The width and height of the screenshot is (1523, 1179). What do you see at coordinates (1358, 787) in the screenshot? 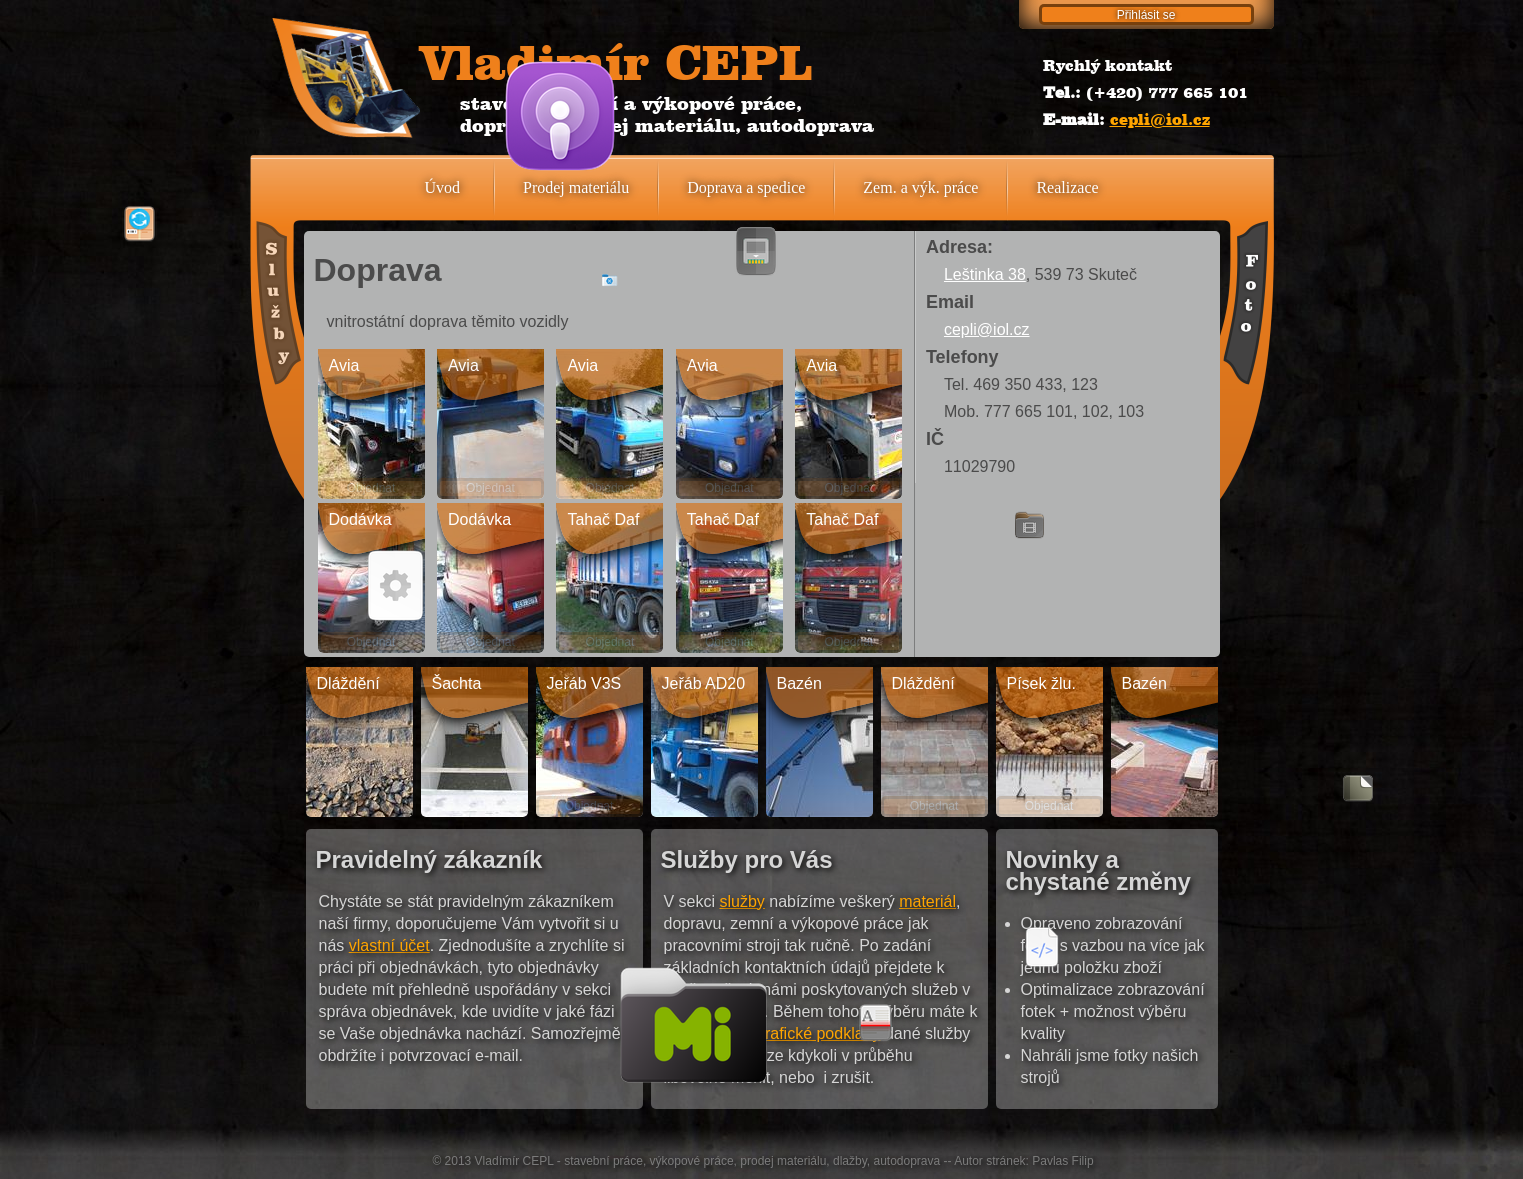
I see `change desktop wallpaper settings` at bounding box center [1358, 787].